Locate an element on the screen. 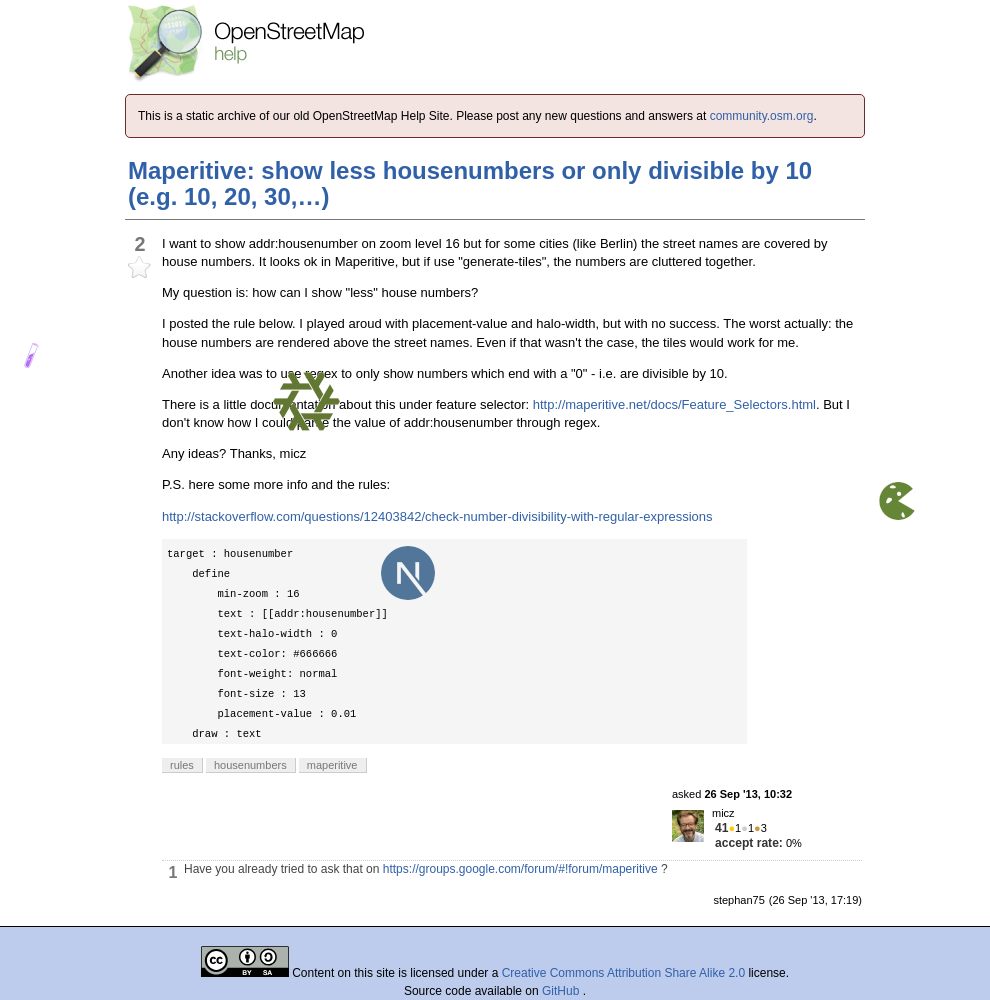 The image size is (990, 1000). NixOS Linux distribution logo is located at coordinates (306, 401).